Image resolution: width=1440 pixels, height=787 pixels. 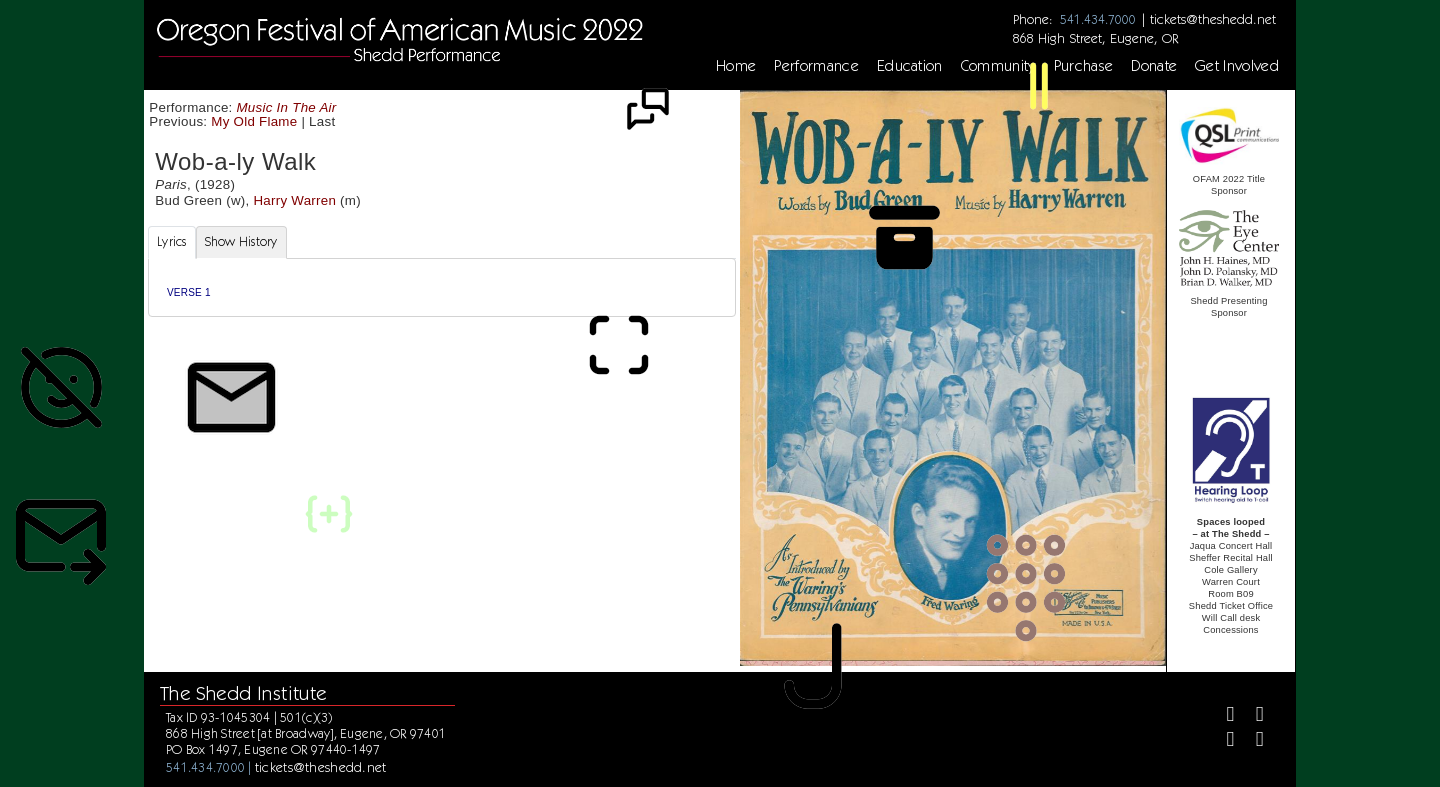 I want to click on forward this email to another recipient, so click(x=61, y=540).